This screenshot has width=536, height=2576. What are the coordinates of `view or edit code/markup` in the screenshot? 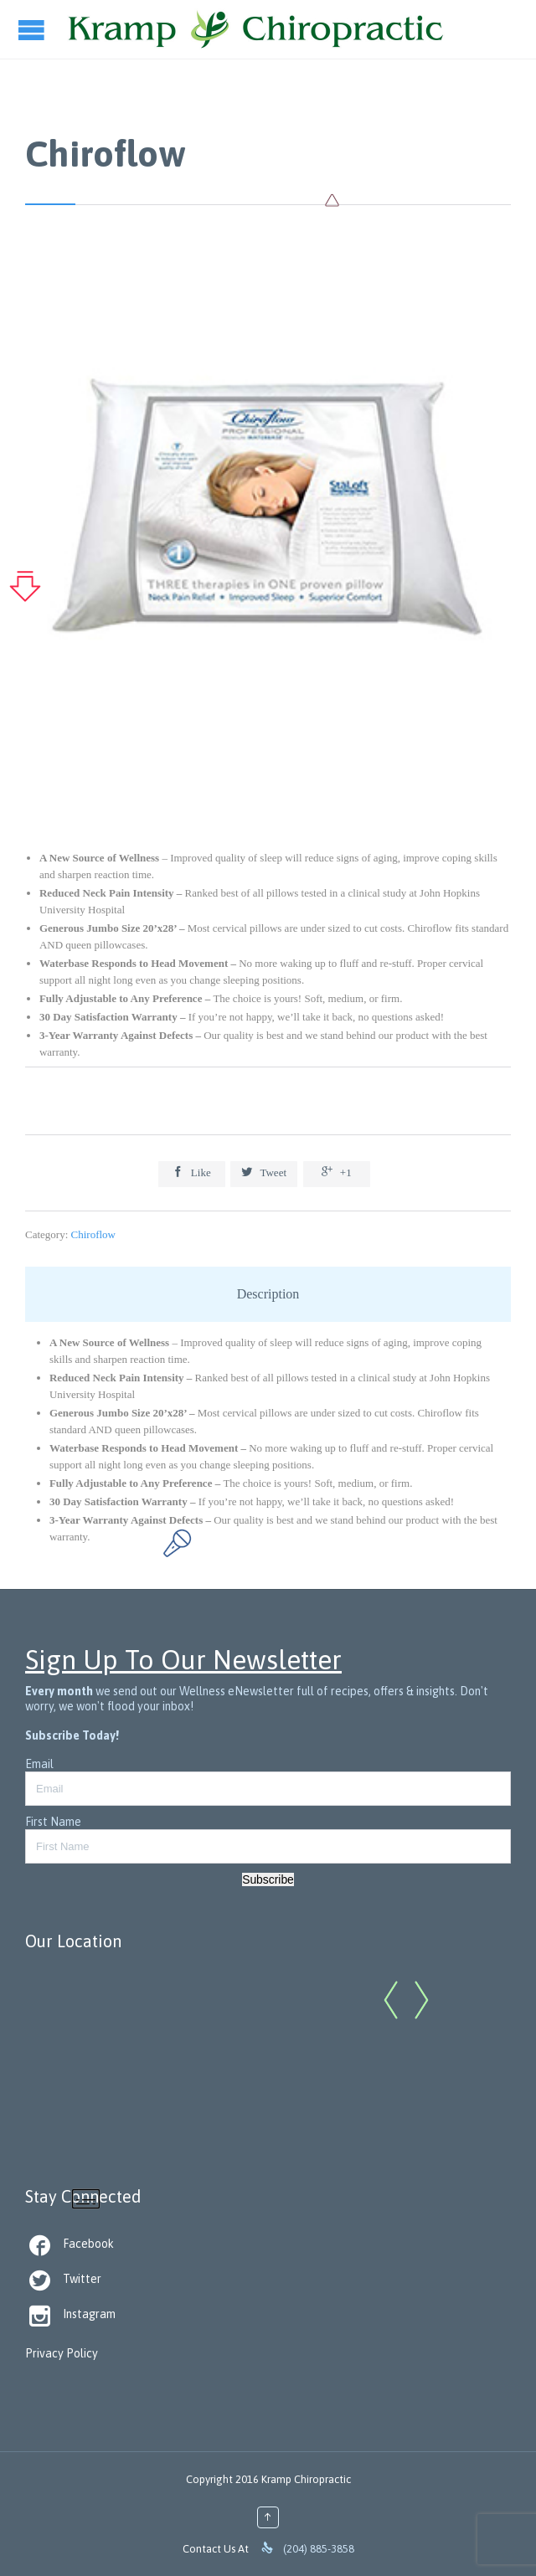 It's located at (406, 2000).